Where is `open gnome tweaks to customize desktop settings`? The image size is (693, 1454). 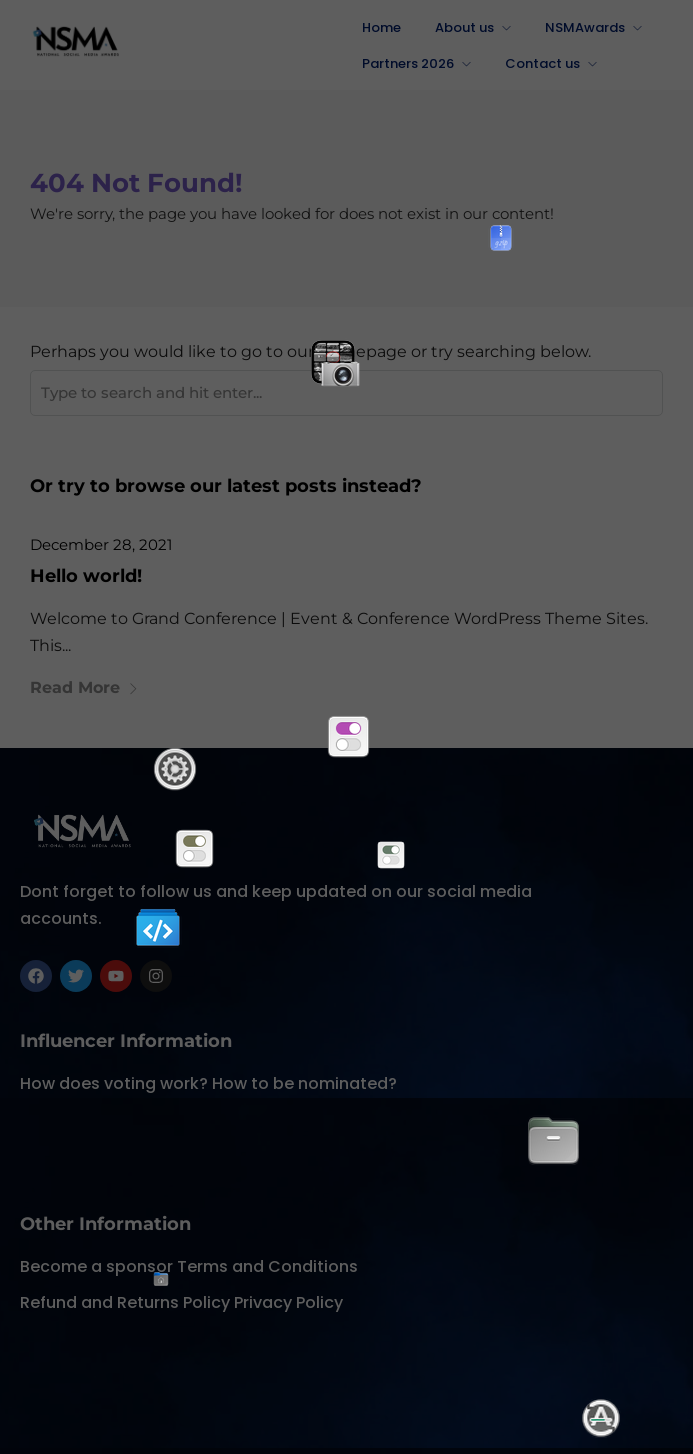
open gnome tweaks to customize desktop settings is located at coordinates (194, 848).